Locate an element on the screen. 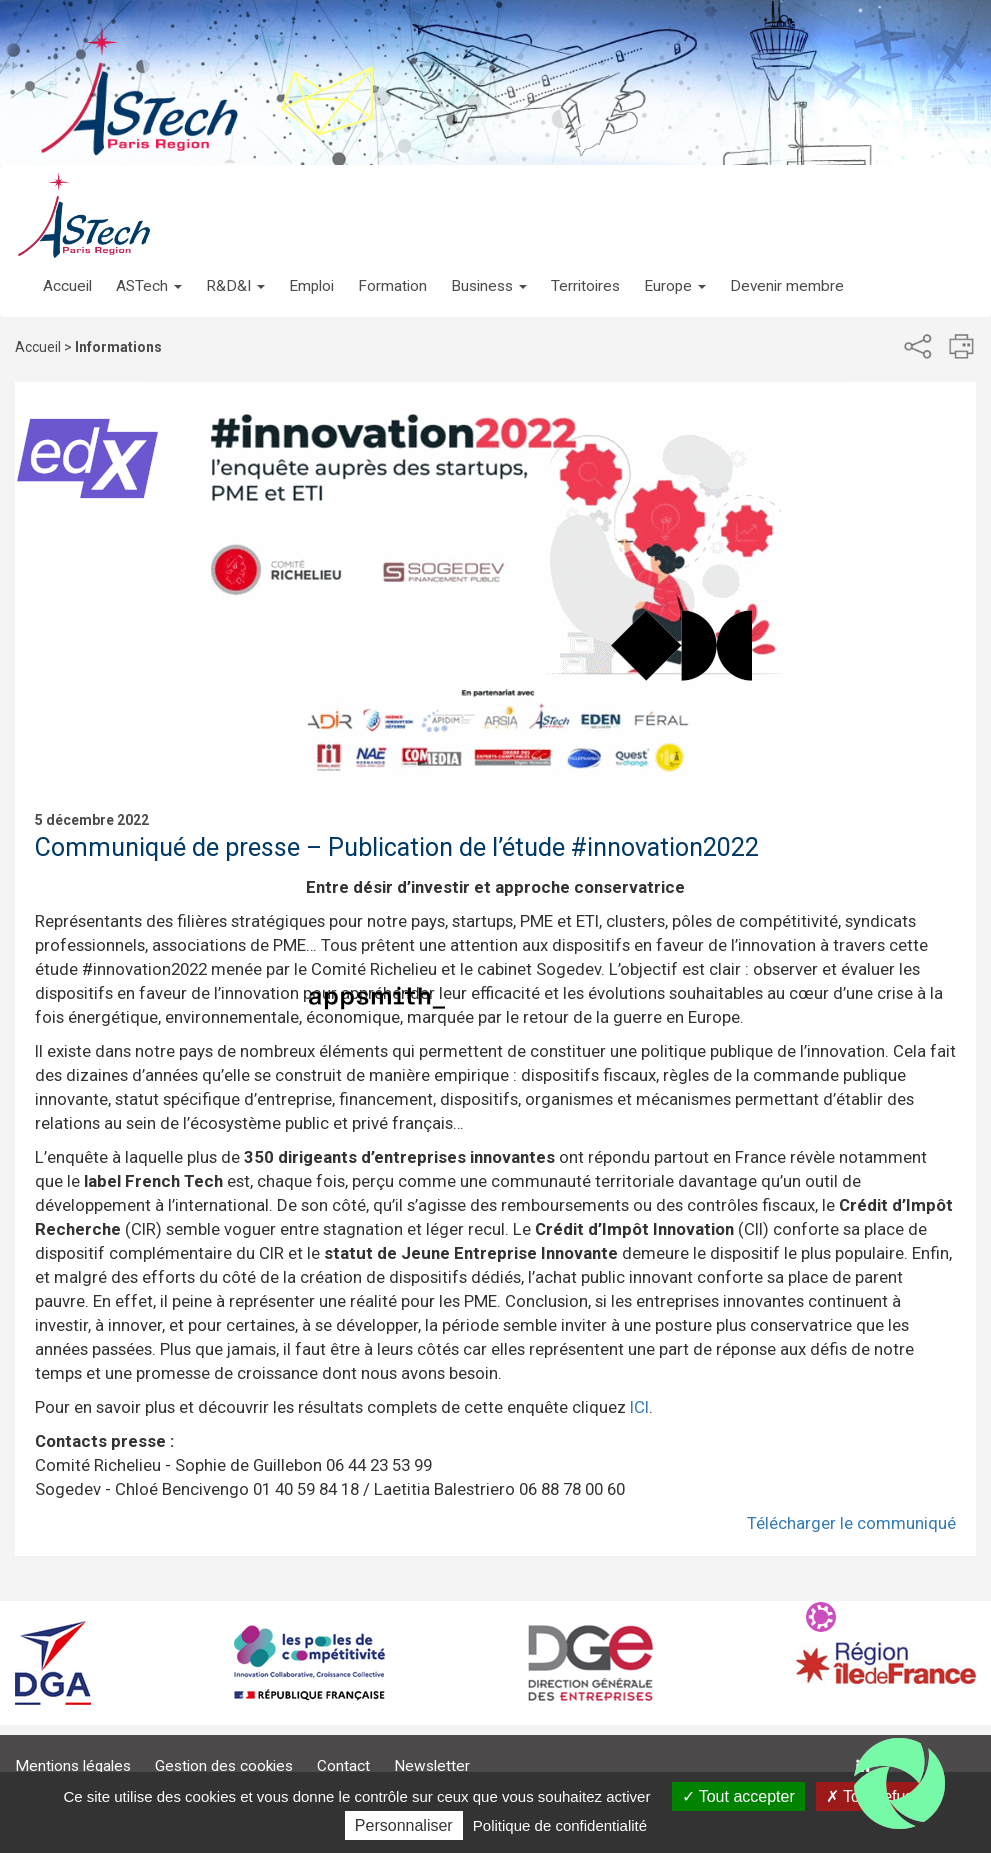 Image resolution: width=991 pixels, height=1853 pixels. checkio coding platform logo is located at coordinates (327, 101).